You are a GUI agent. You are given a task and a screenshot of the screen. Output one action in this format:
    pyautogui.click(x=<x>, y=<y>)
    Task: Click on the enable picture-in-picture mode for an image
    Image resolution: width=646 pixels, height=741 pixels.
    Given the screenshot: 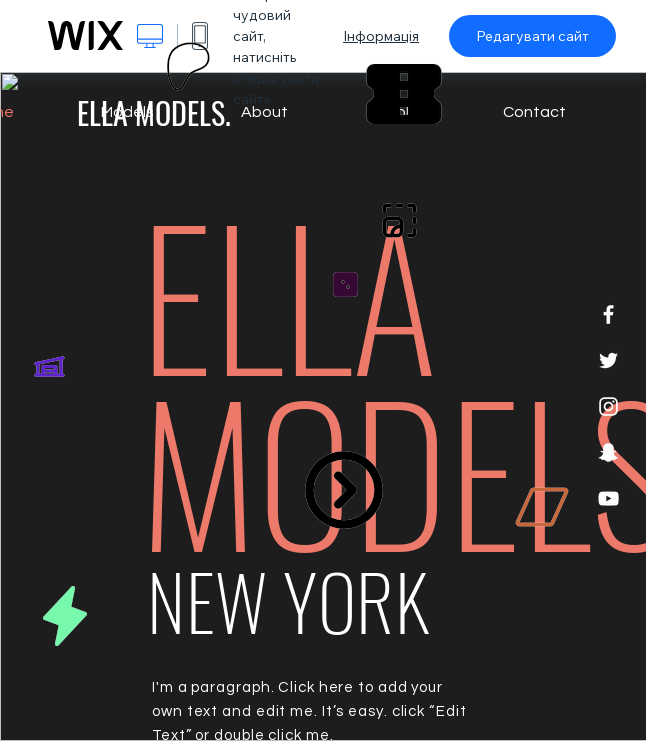 What is the action you would take?
    pyautogui.click(x=399, y=220)
    